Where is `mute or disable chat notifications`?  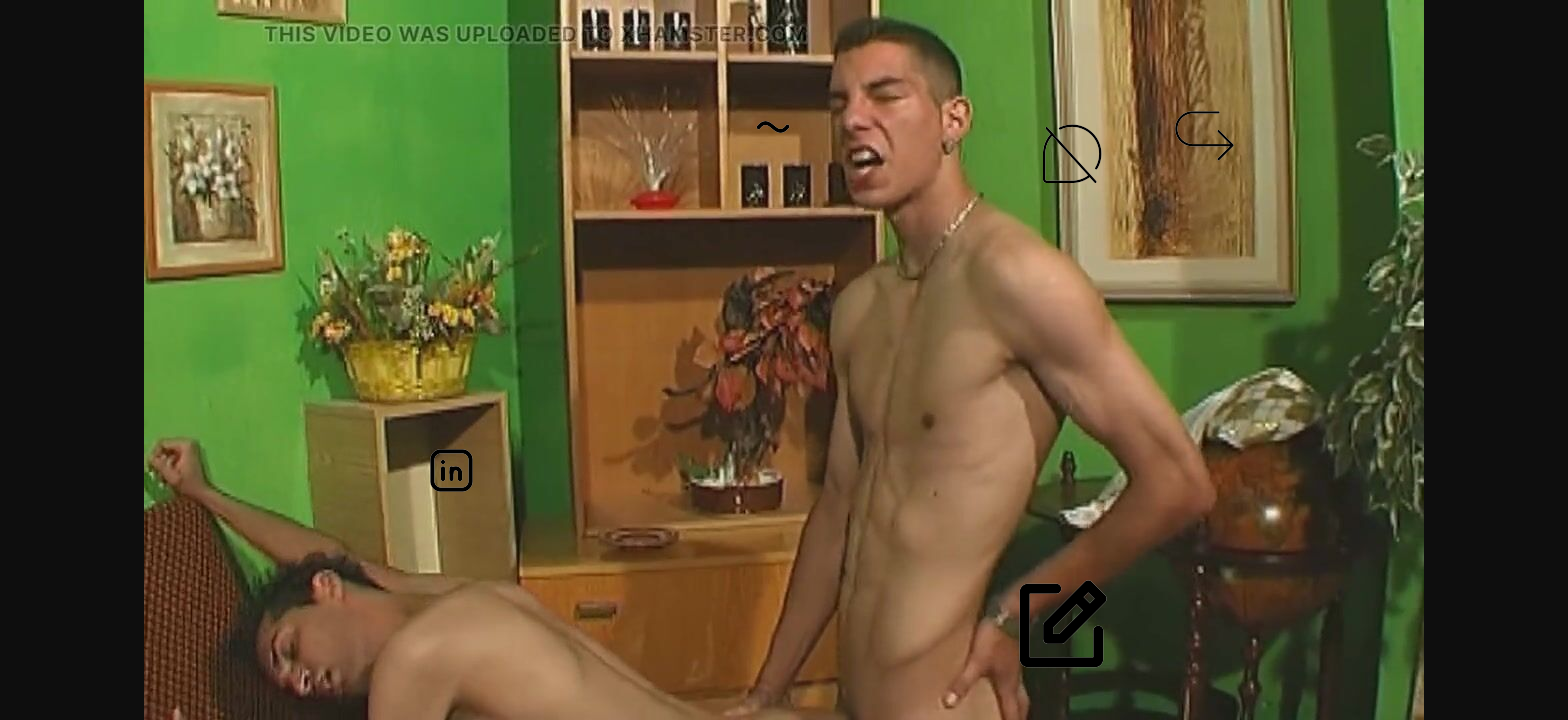
mute or disable chat notifications is located at coordinates (1071, 155).